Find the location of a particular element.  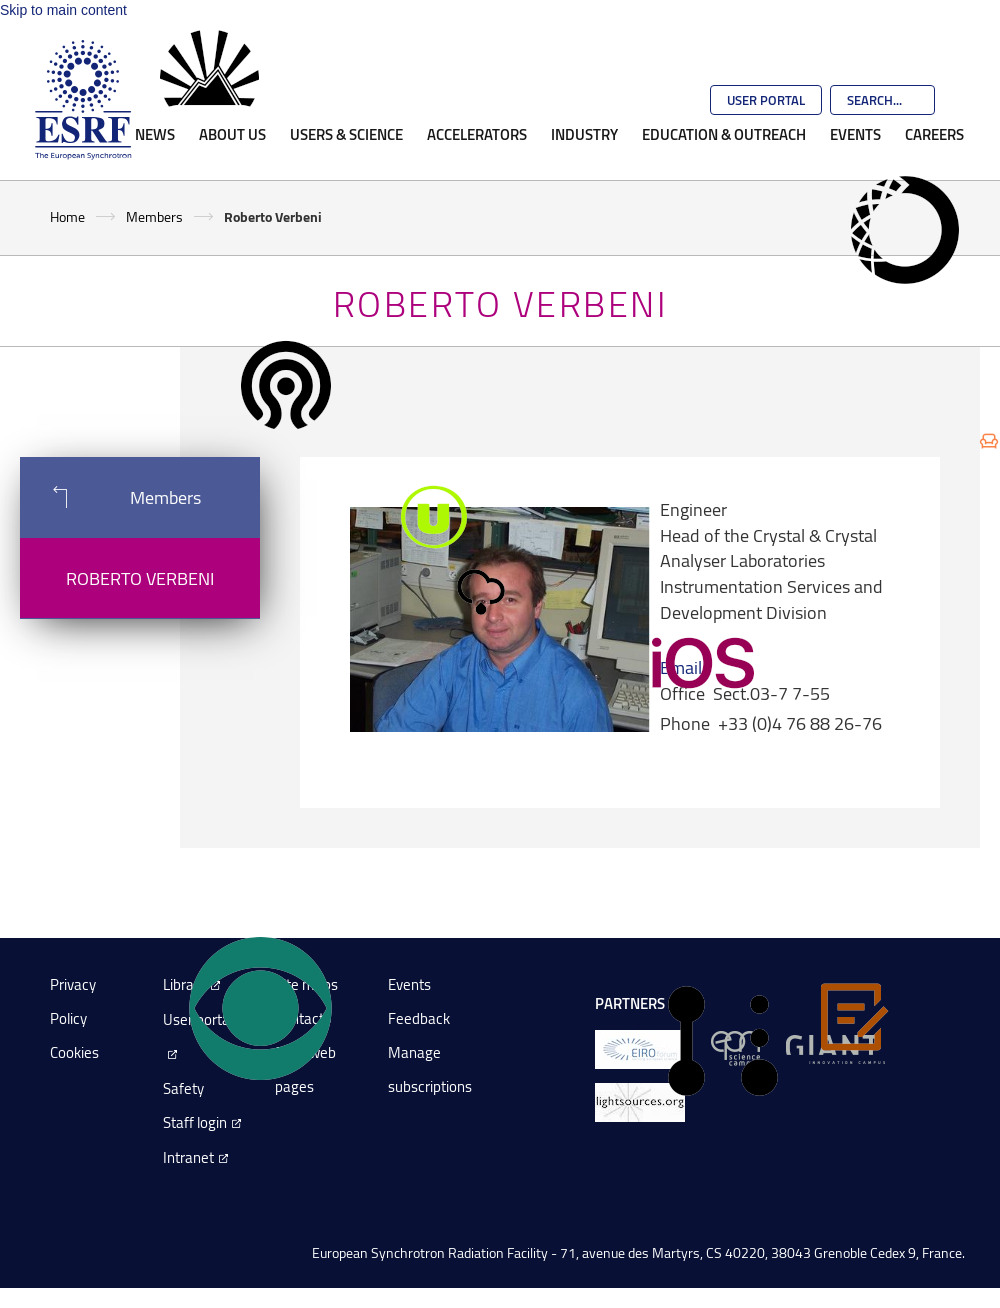

browse furniture or home decor items is located at coordinates (989, 441).